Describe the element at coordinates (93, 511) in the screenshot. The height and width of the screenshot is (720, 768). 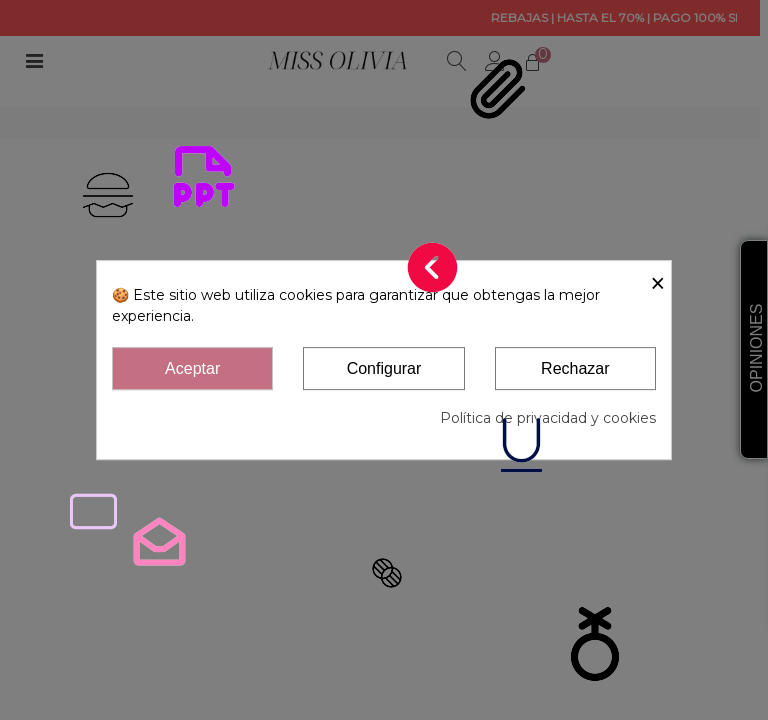
I see `switch to landscape tablet view` at that location.